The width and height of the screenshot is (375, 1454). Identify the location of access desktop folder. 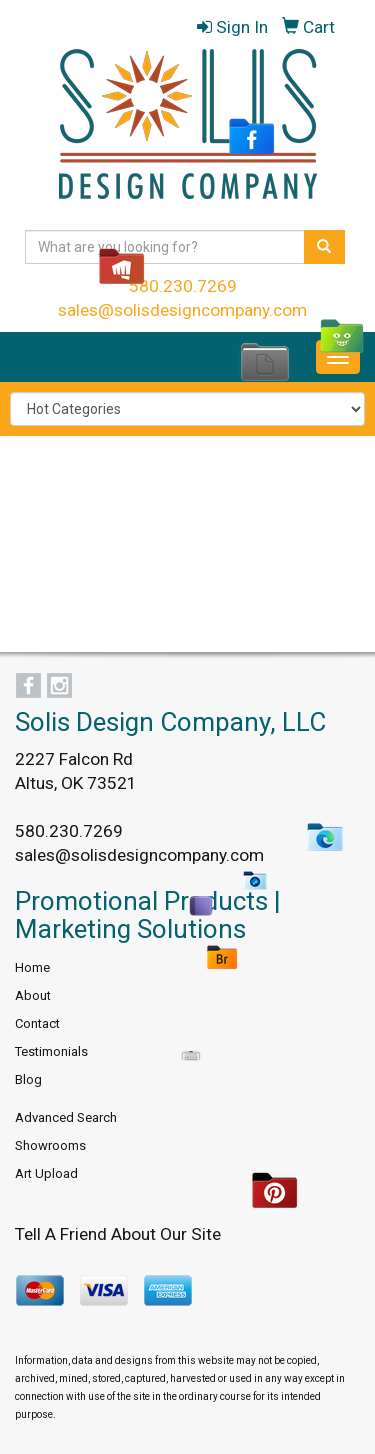
(201, 905).